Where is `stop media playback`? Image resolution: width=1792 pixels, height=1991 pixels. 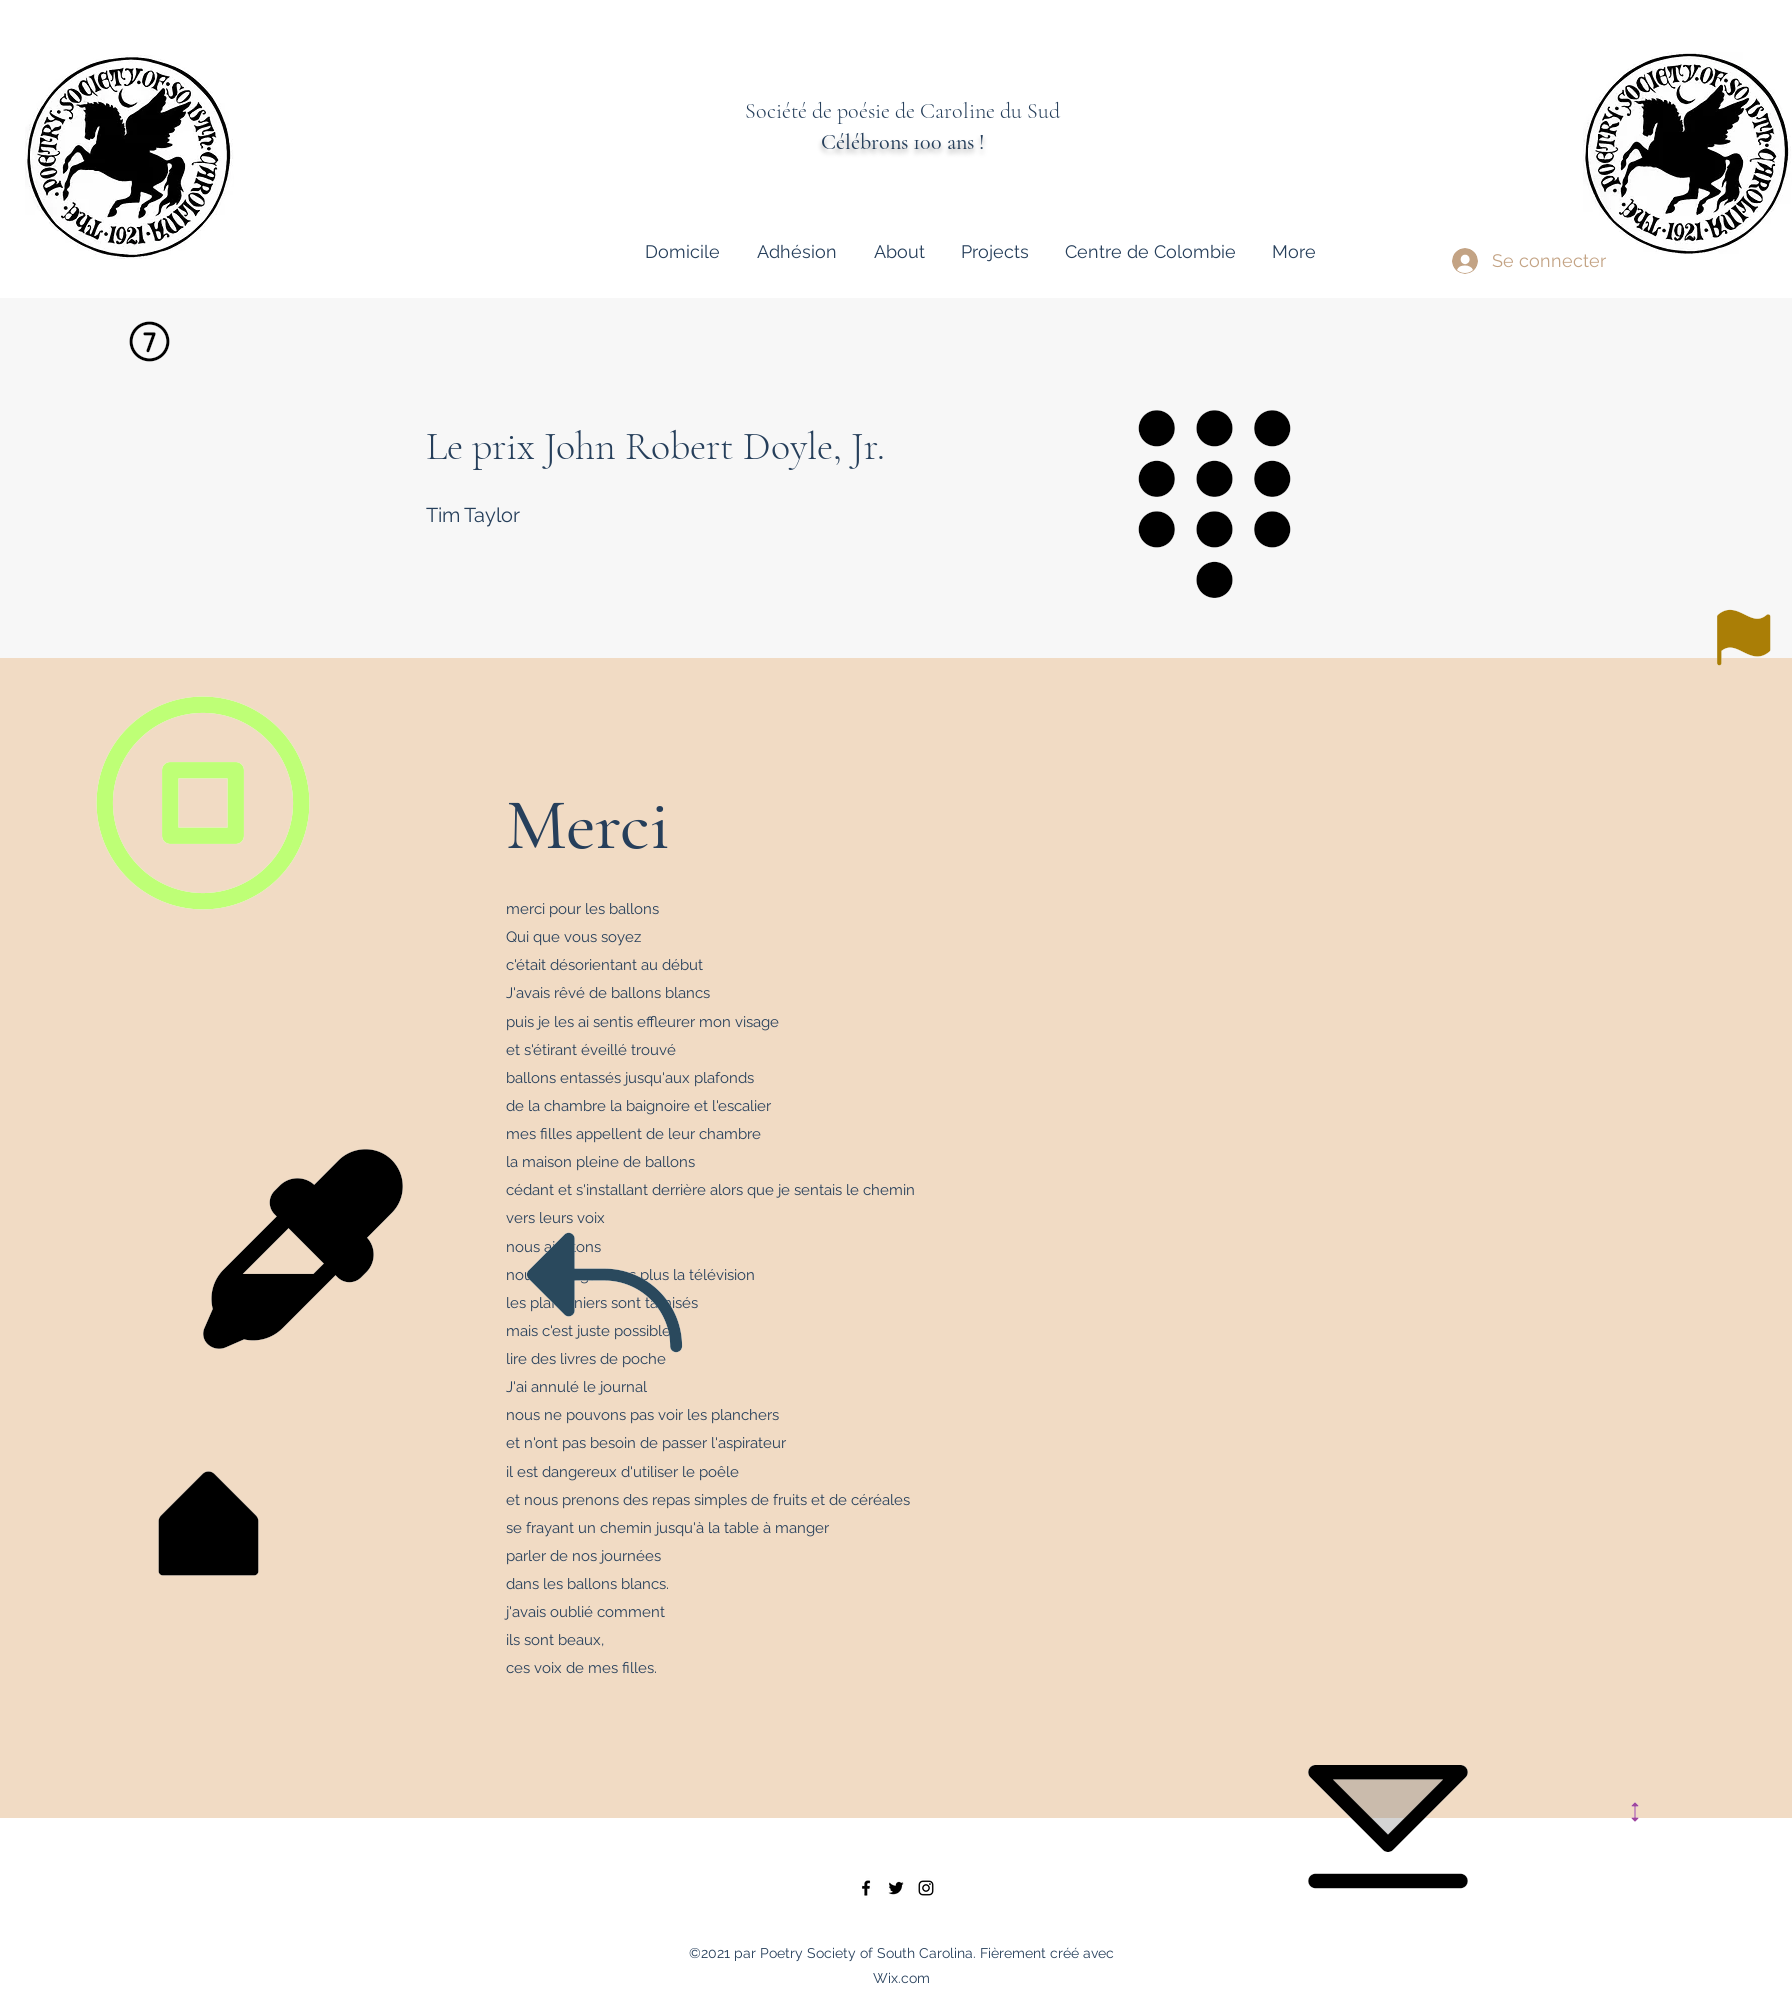
stop media playback is located at coordinates (203, 803).